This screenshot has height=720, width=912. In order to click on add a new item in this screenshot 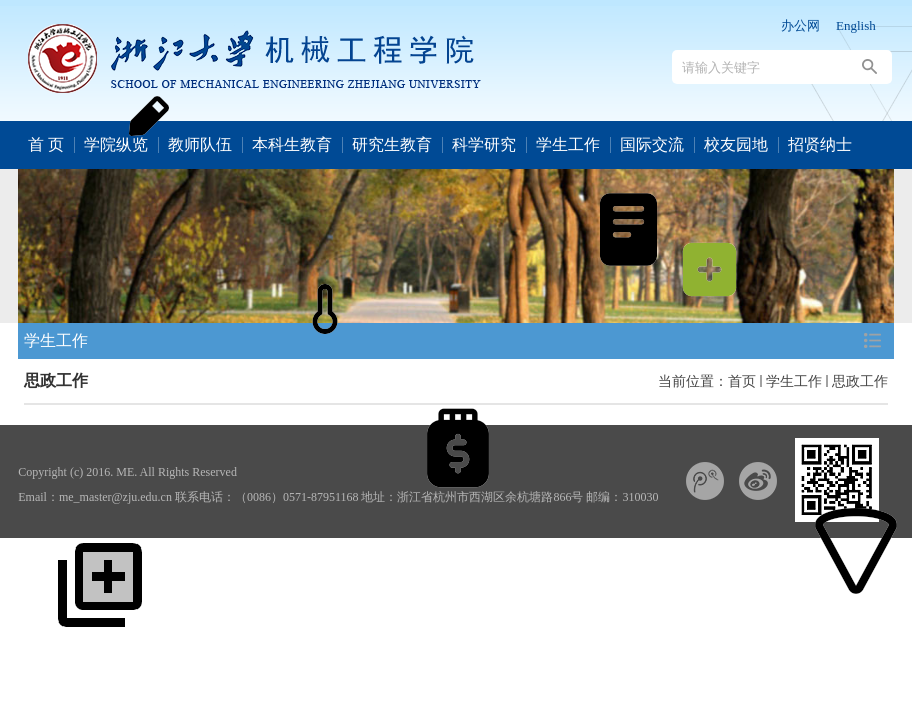, I will do `click(709, 269)`.